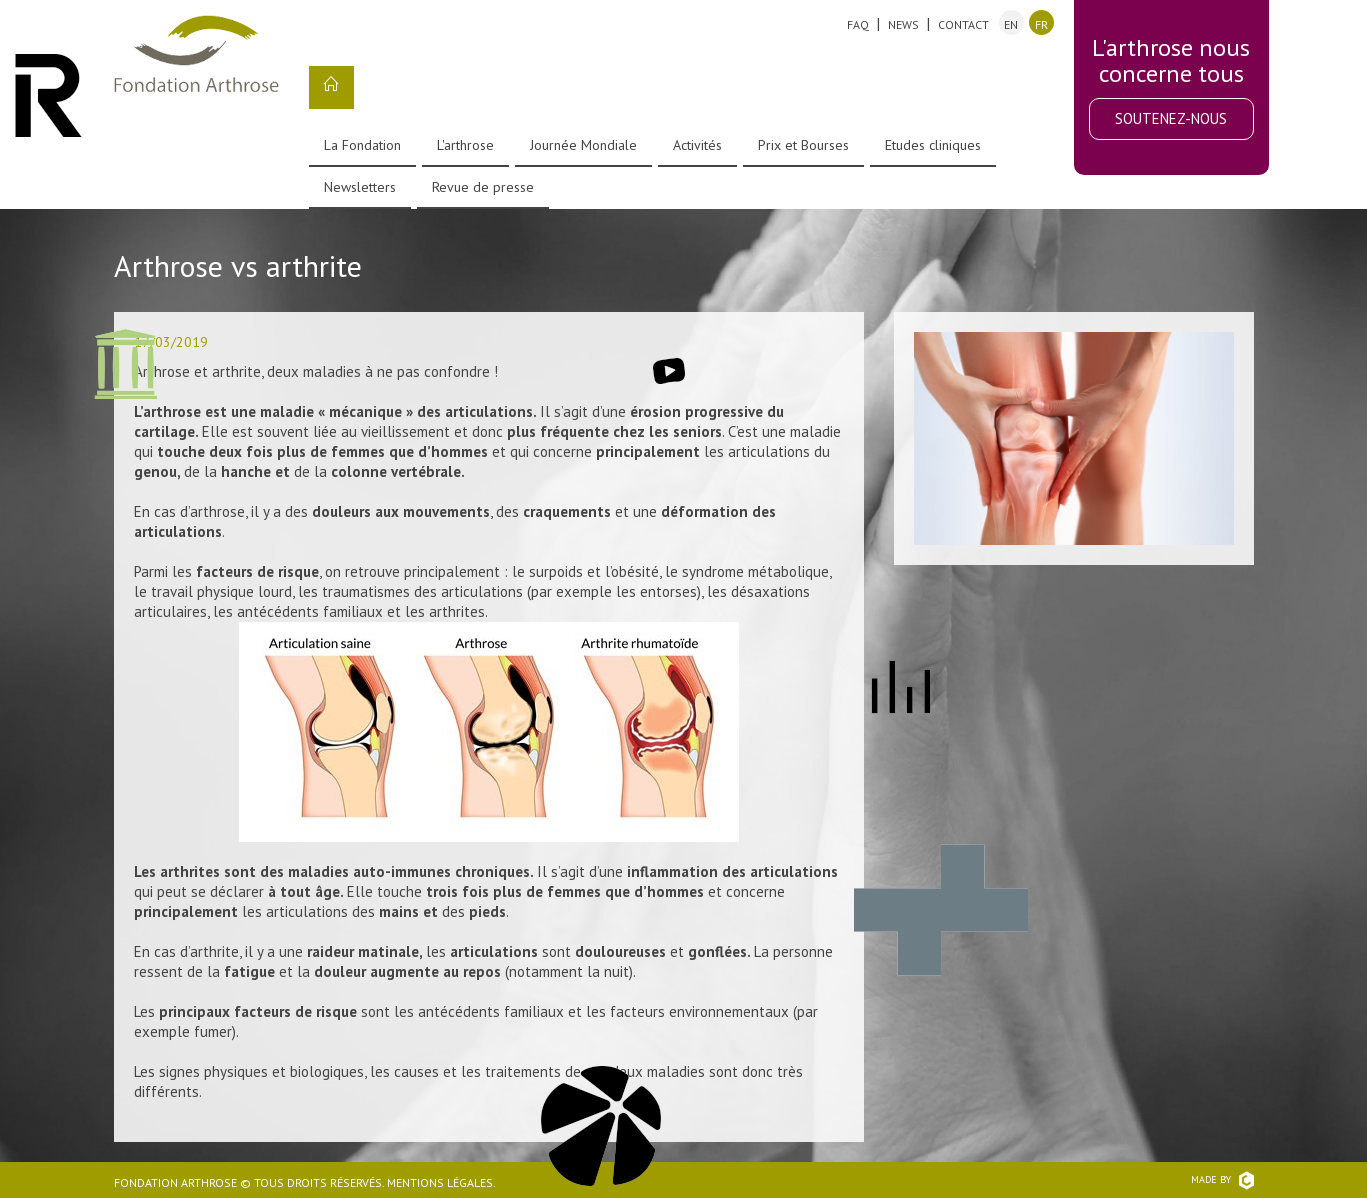 This screenshot has width=1367, height=1198. What do you see at coordinates (901, 687) in the screenshot?
I see `audio equalizer or sound level visualization` at bounding box center [901, 687].